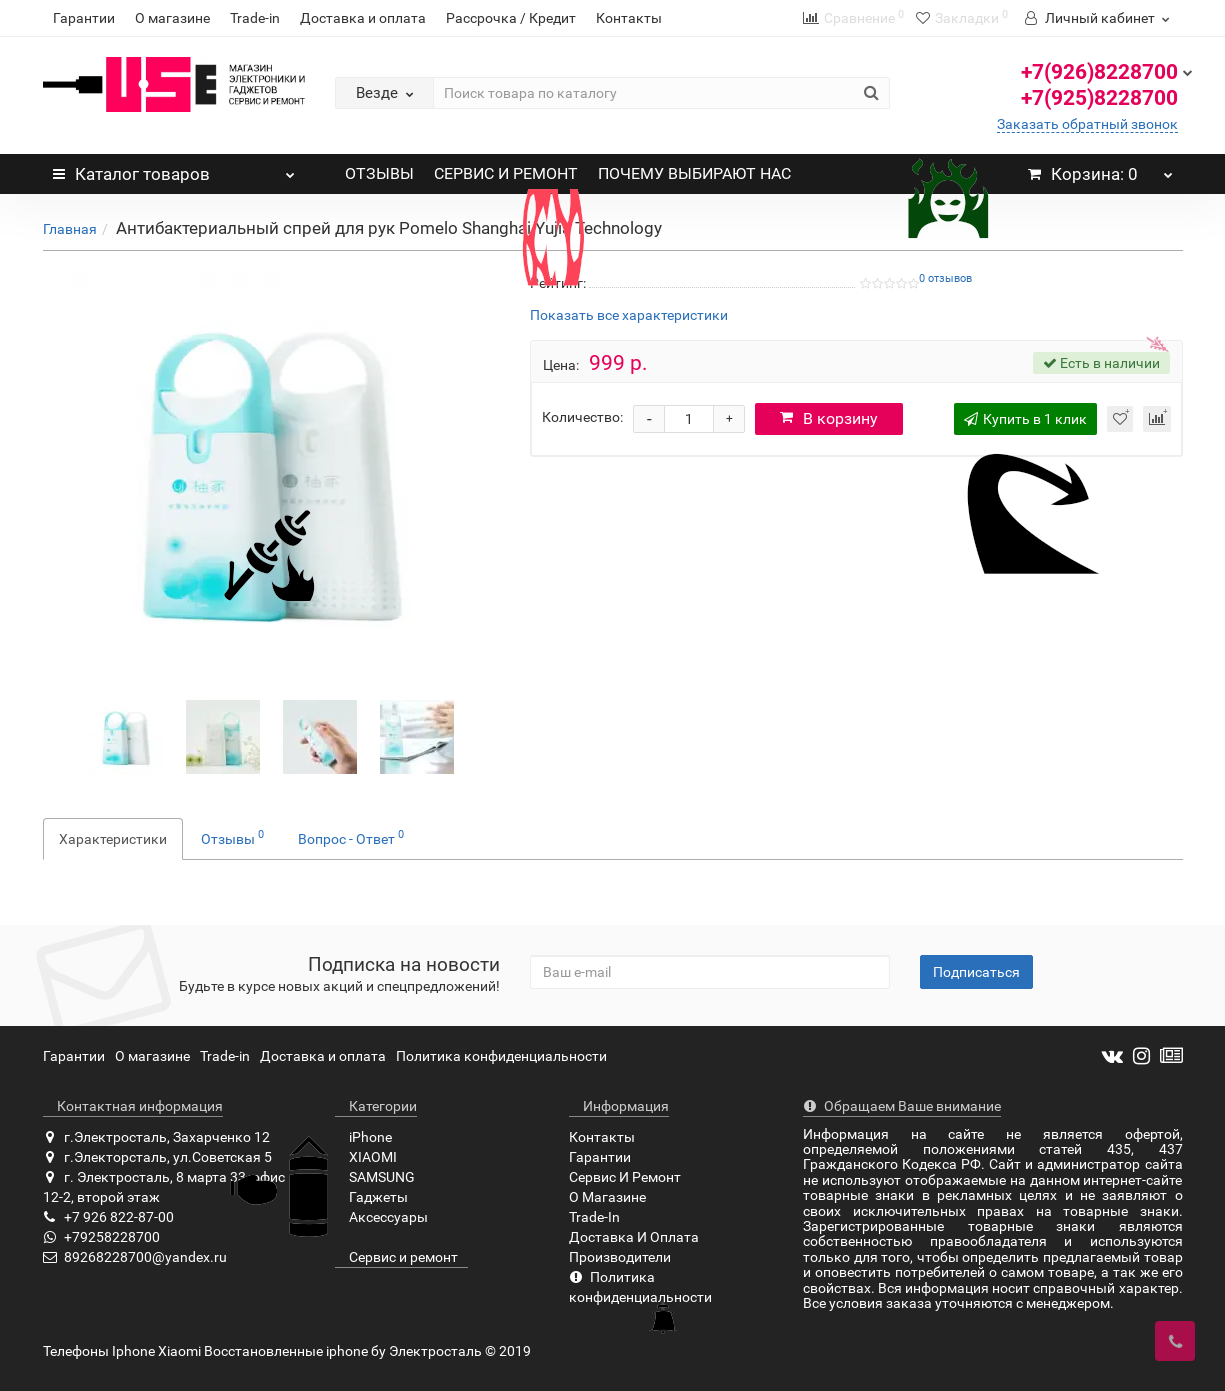 The image size is (1225, 1391). Describe the element at coordinates (281, 1188) in the screenshot. I see `access boxing or combat training features` at that location.